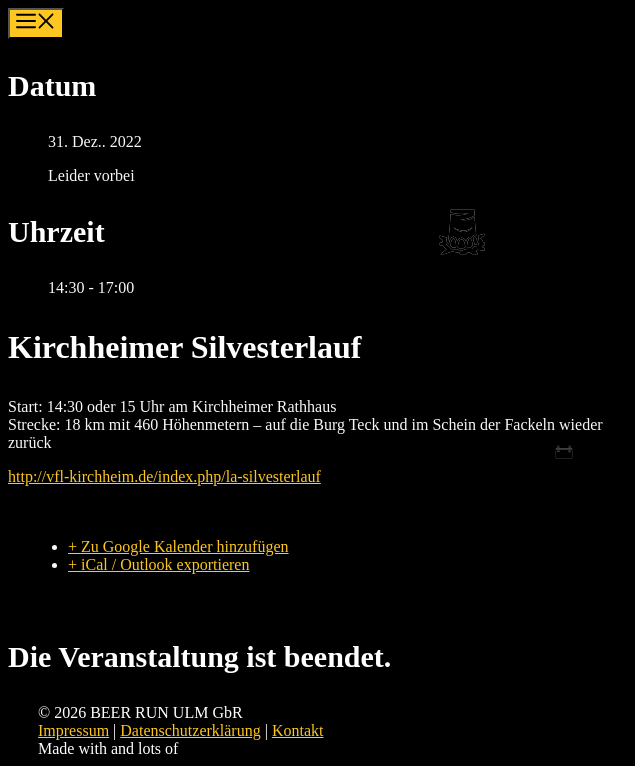  Describe the element at coordinates (564, 452) in the screenshot. I see `view vehicle battery status` at that location.